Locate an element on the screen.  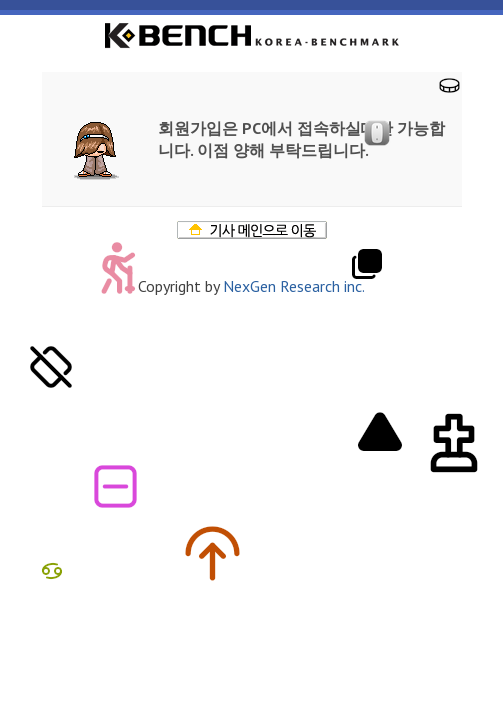
upload to cloud storage is located at coordinates (212, 553).